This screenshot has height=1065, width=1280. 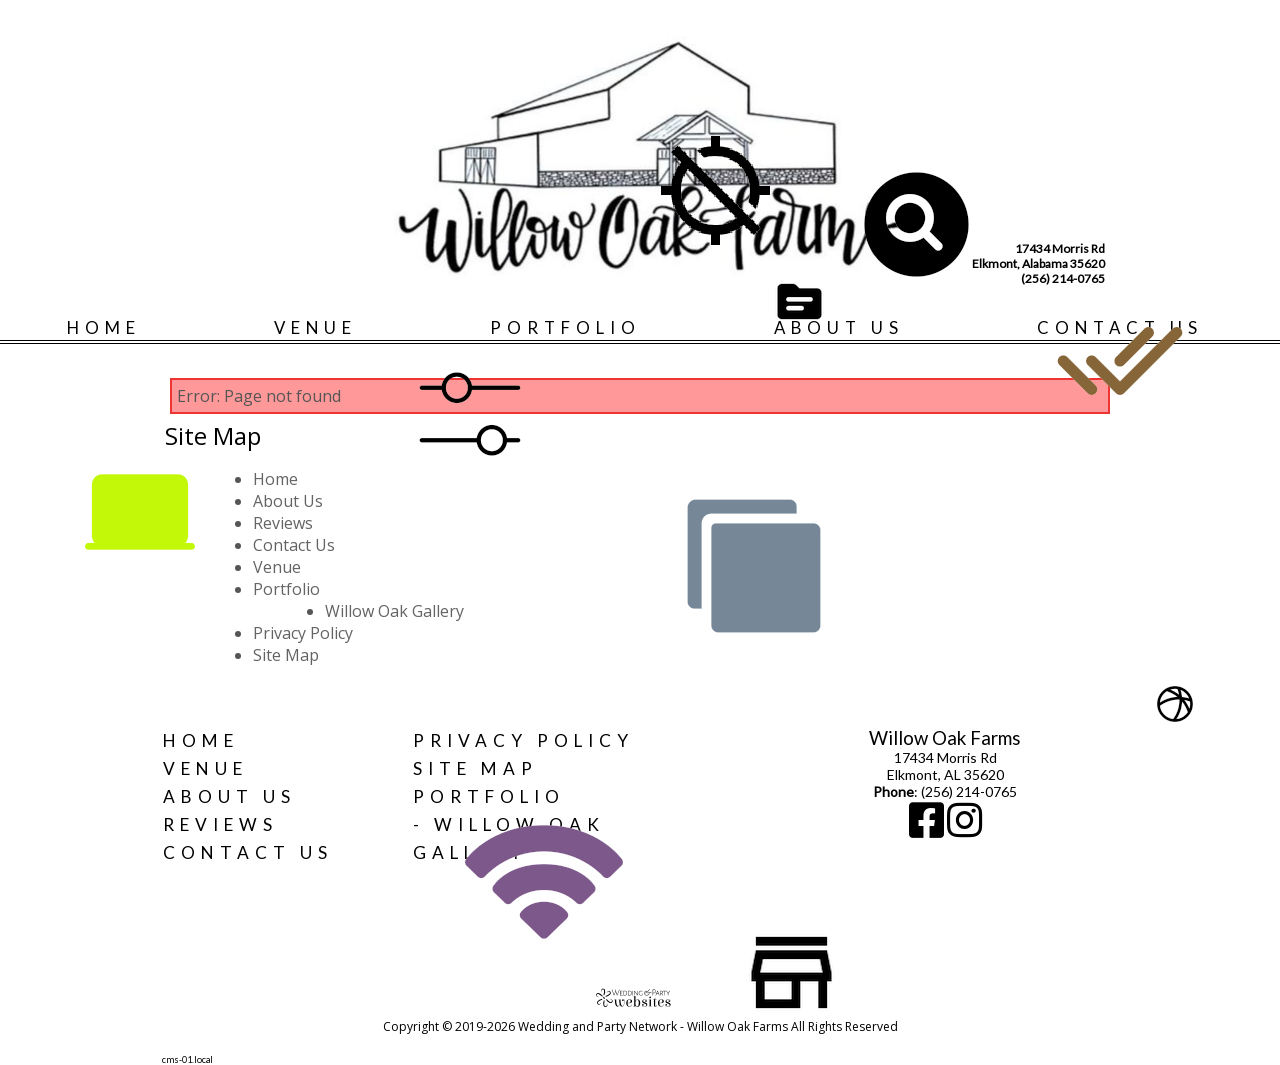 What do you see at coordinates (140, 512) in the screenshot?
I see `switch to desktop view` at bounding box center [140, 512].